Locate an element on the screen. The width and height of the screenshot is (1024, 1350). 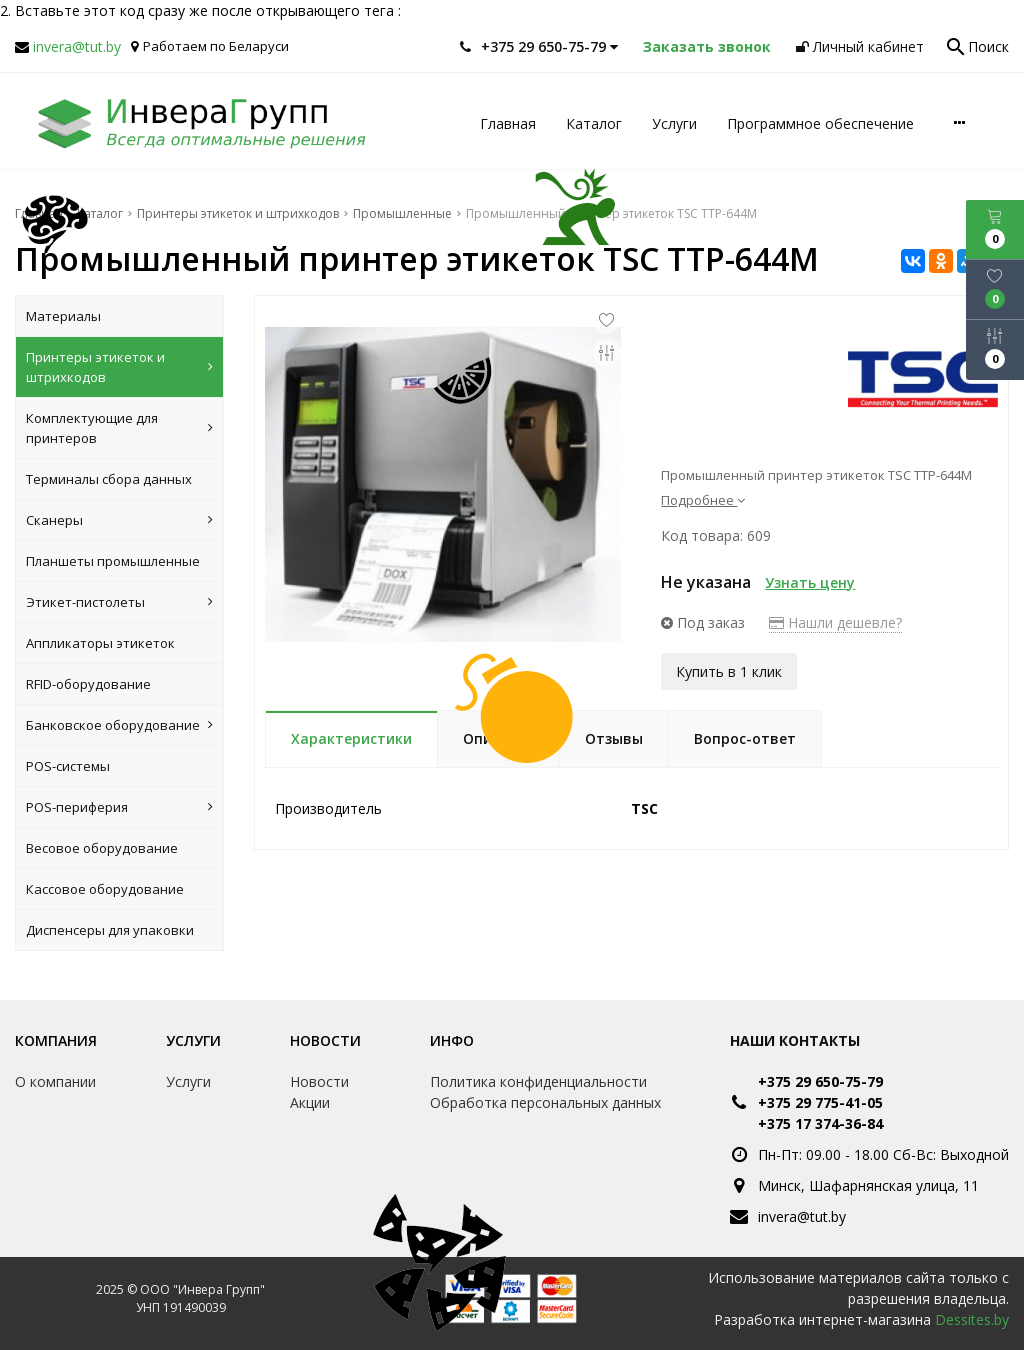
an inactive or disarmed bomb item is located at coordinates (514, 707).